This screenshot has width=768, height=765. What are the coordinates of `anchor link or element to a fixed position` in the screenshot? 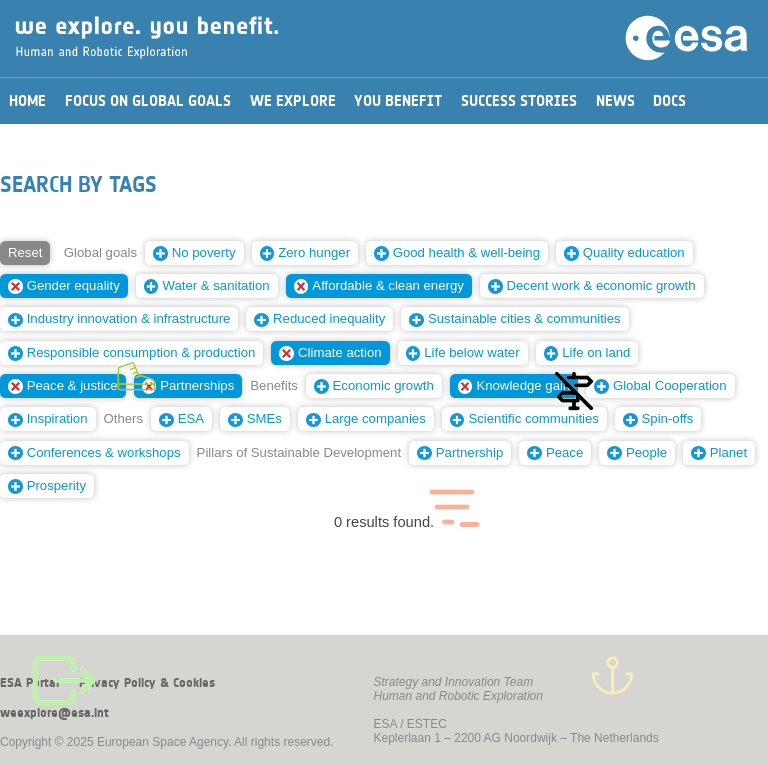 It's located at (612, 675).